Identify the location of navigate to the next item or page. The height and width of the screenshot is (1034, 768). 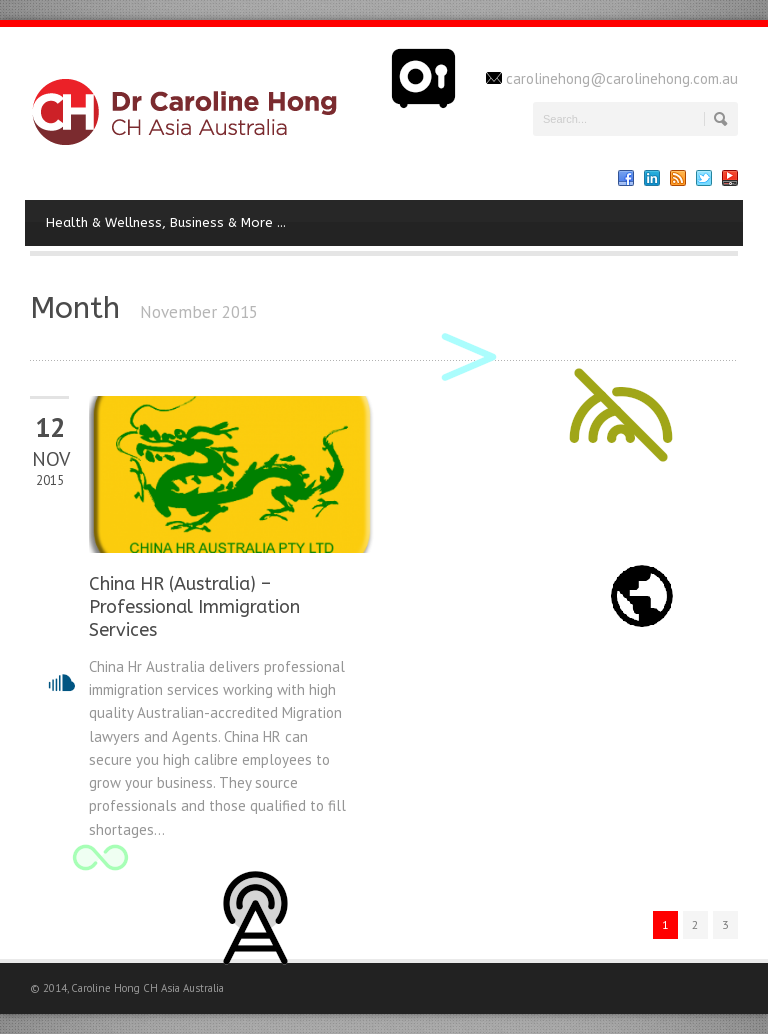
(469, 357).